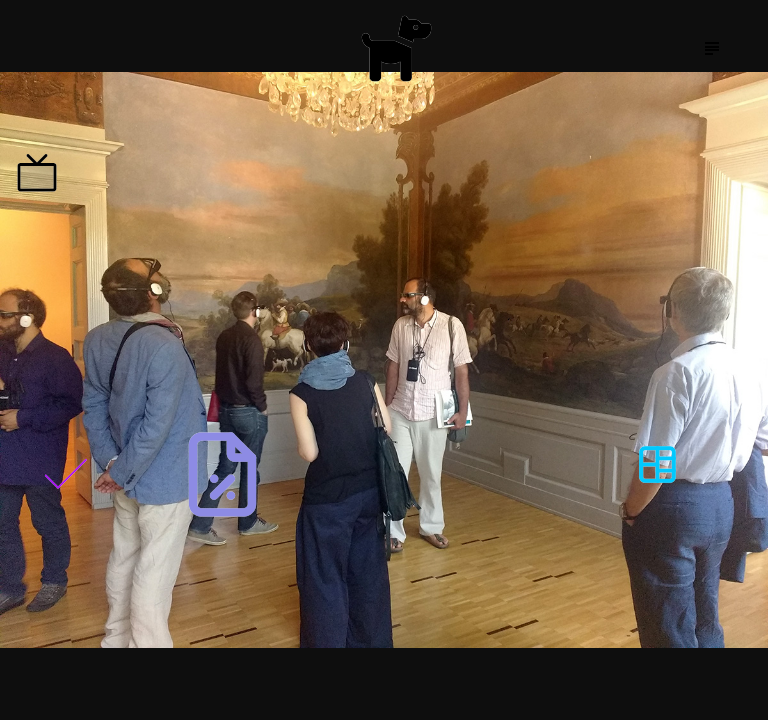 The width and height of the screenshot is (768, 720). What do you see at coordinates (37, 175) in the screenshot?
I see `access TV or video streaming features` at bounding box center [37, 175].